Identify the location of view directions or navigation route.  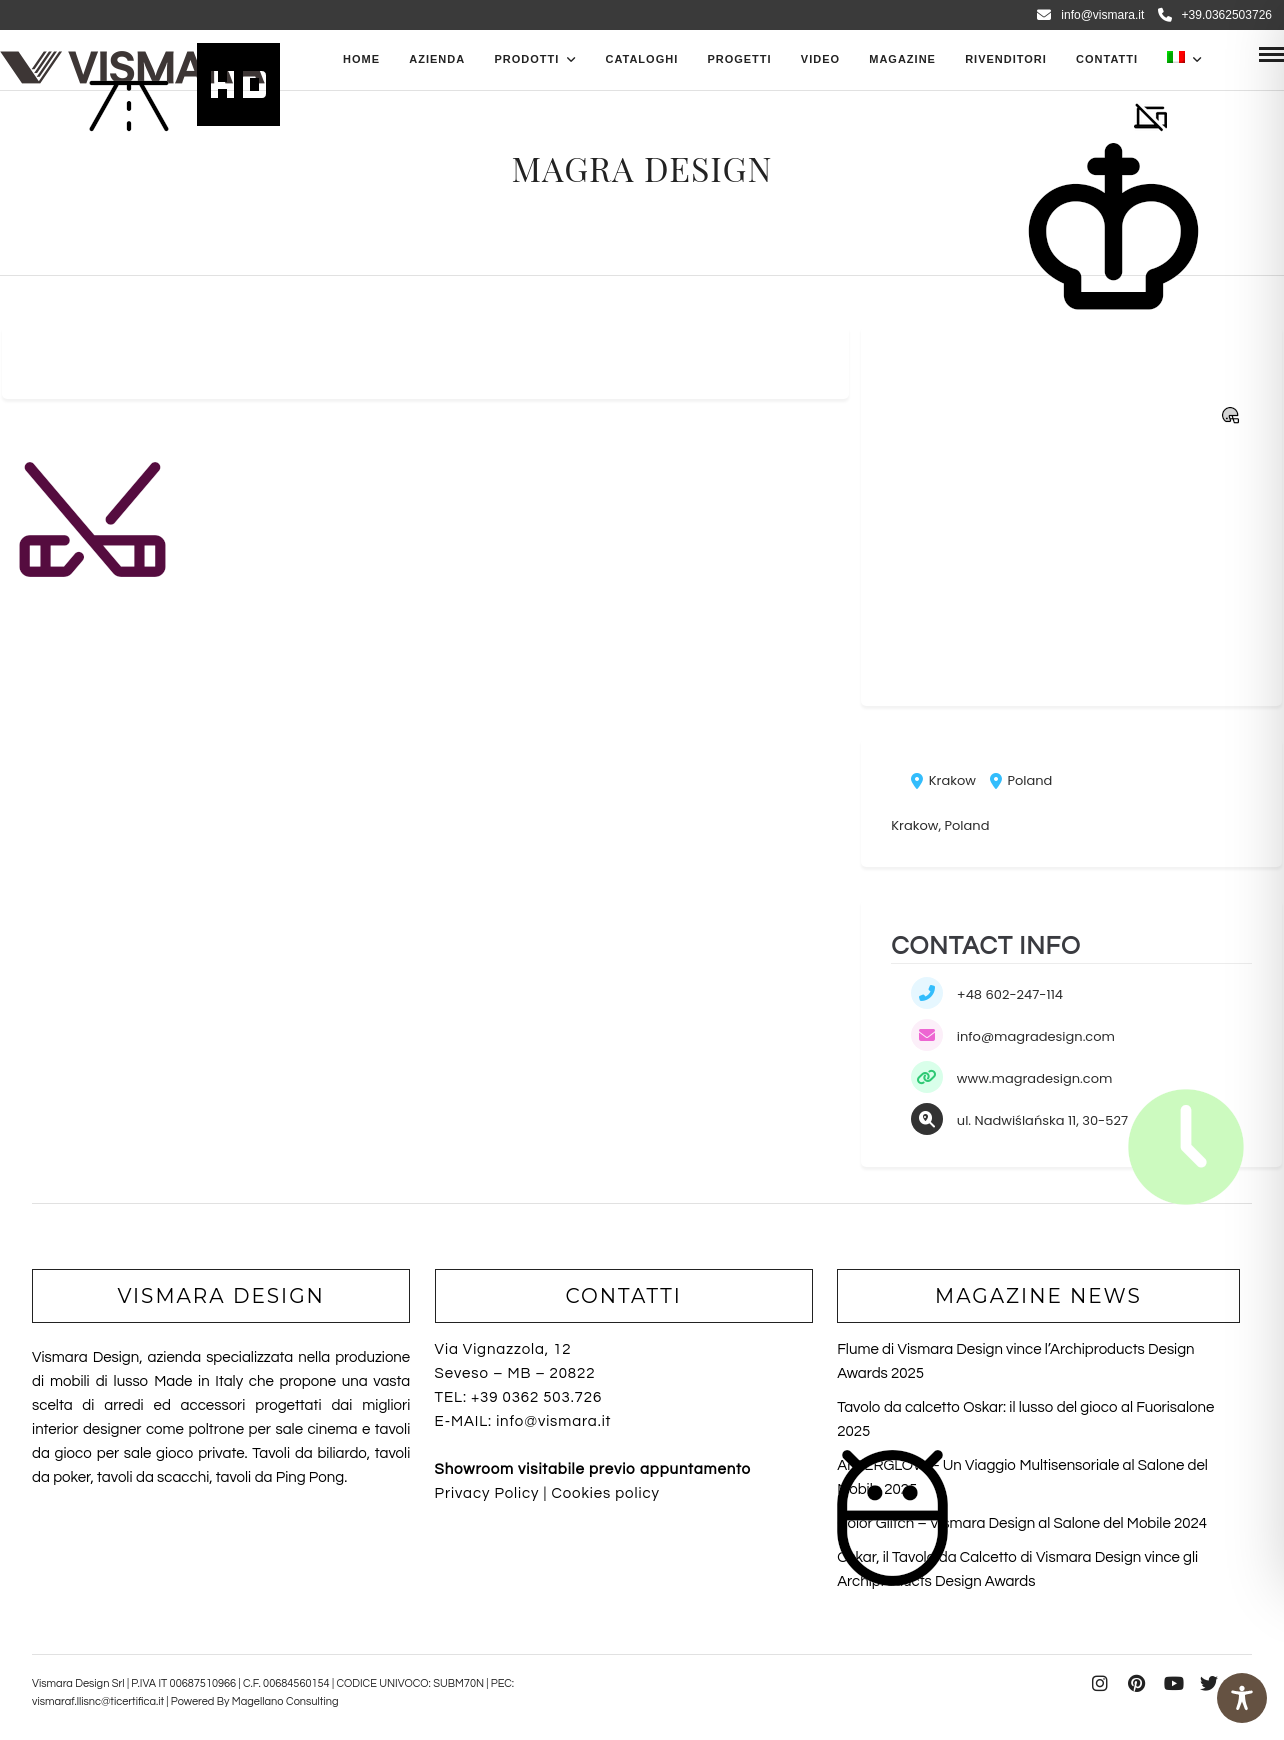
(129, 106).